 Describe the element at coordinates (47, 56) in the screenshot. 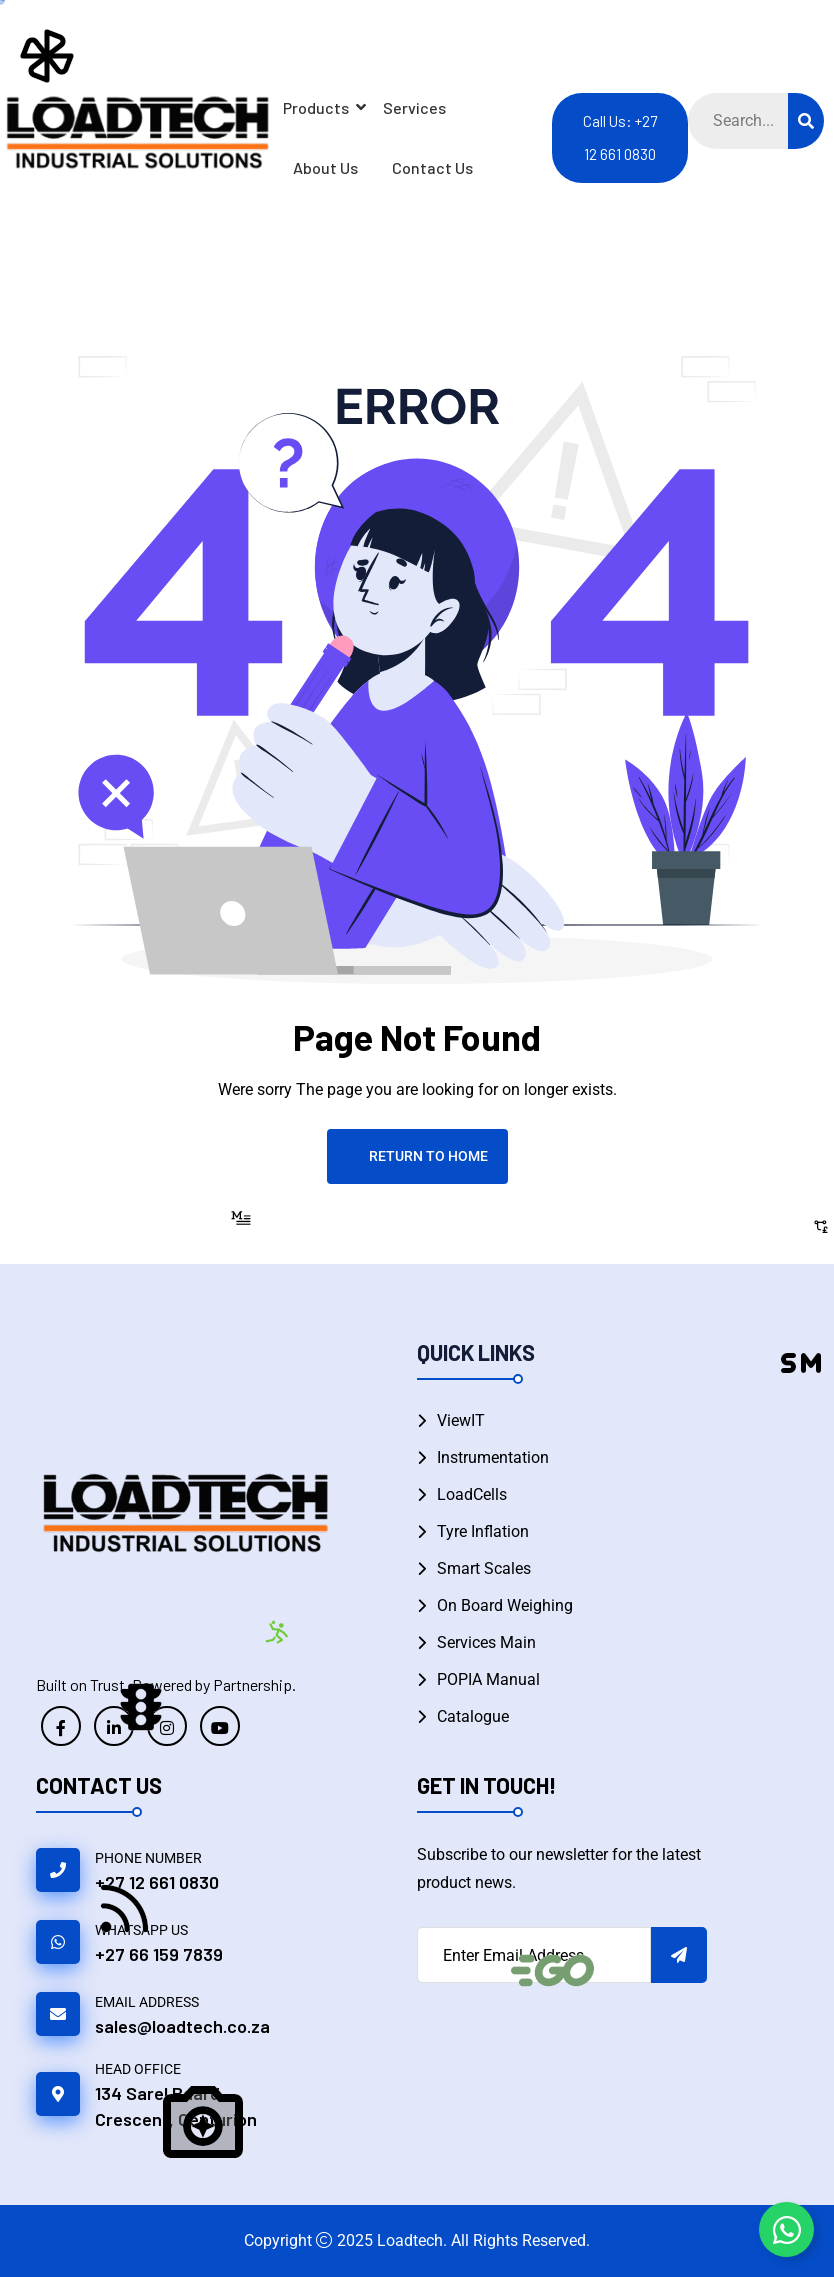

I see `adjust car air conditioning or fan settings` at that location.